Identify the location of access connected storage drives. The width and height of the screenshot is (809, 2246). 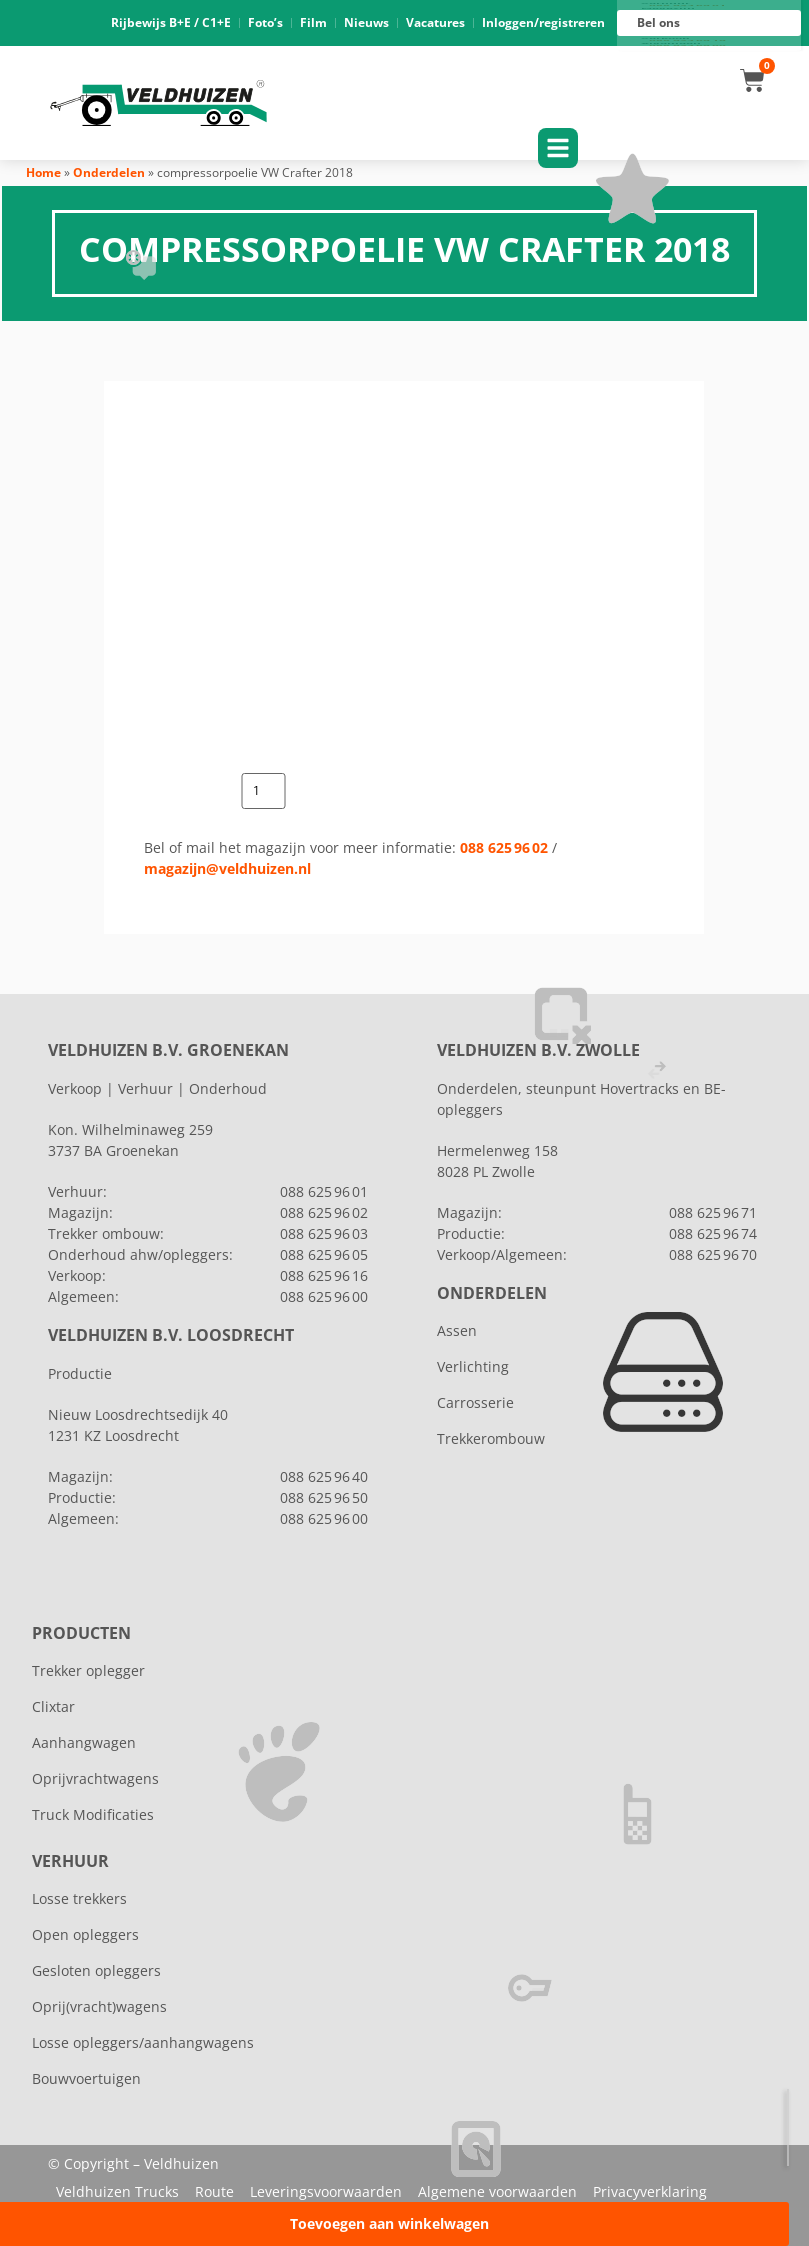
(663, 1372).